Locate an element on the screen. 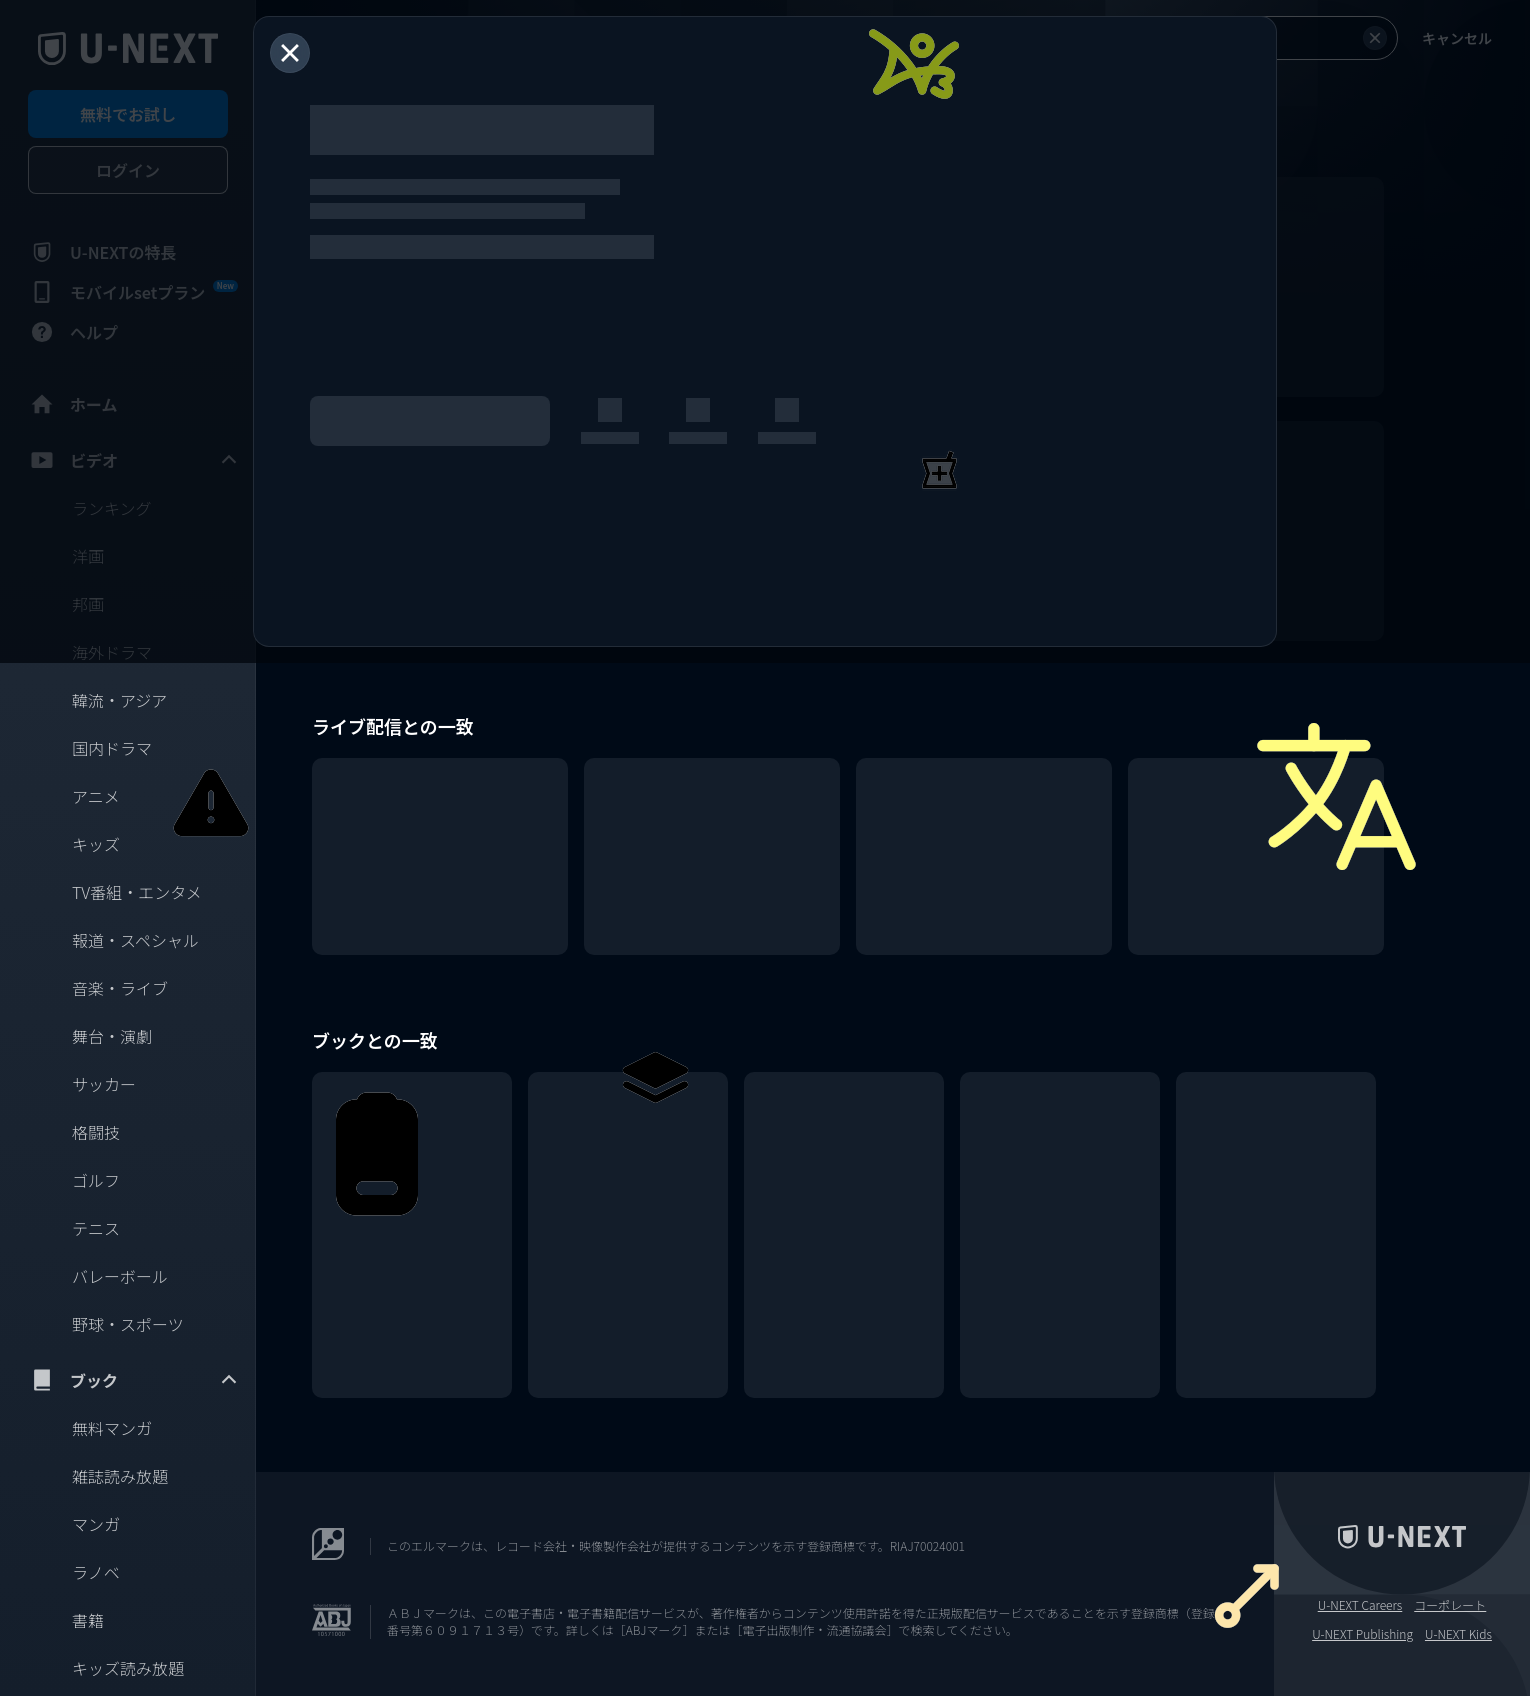  indicates a warning or alert that requires attention is located at coordinates (211, 802).